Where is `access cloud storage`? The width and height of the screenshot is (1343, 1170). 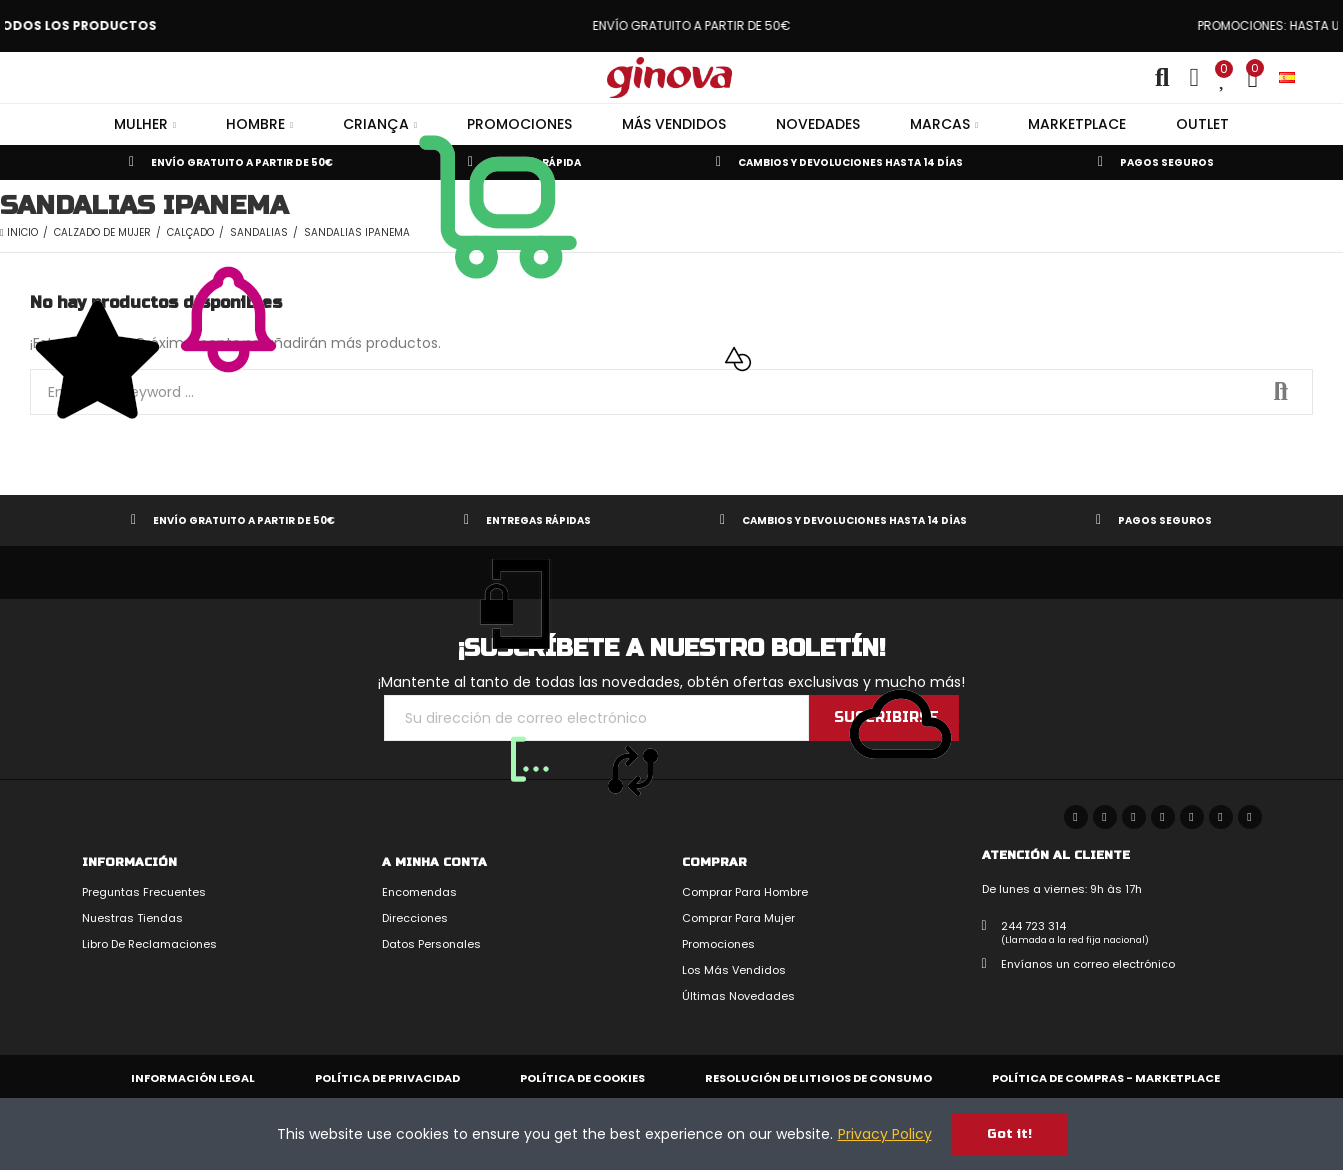
access cloud storage is located at coordinates (900, 726).